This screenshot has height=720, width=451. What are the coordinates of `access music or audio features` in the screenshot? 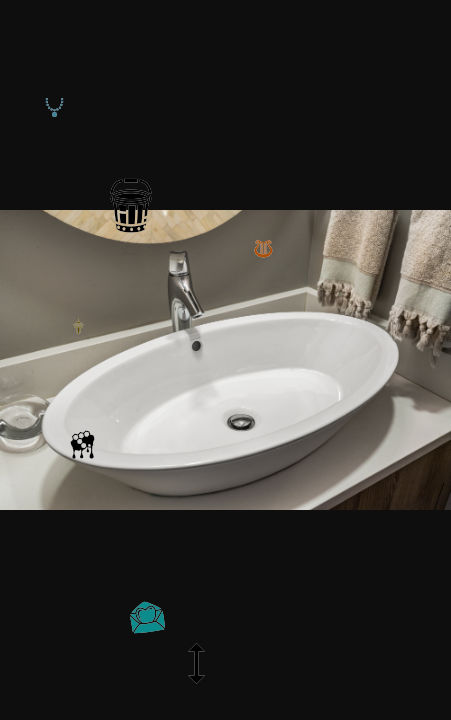 It's located at (263, 248).